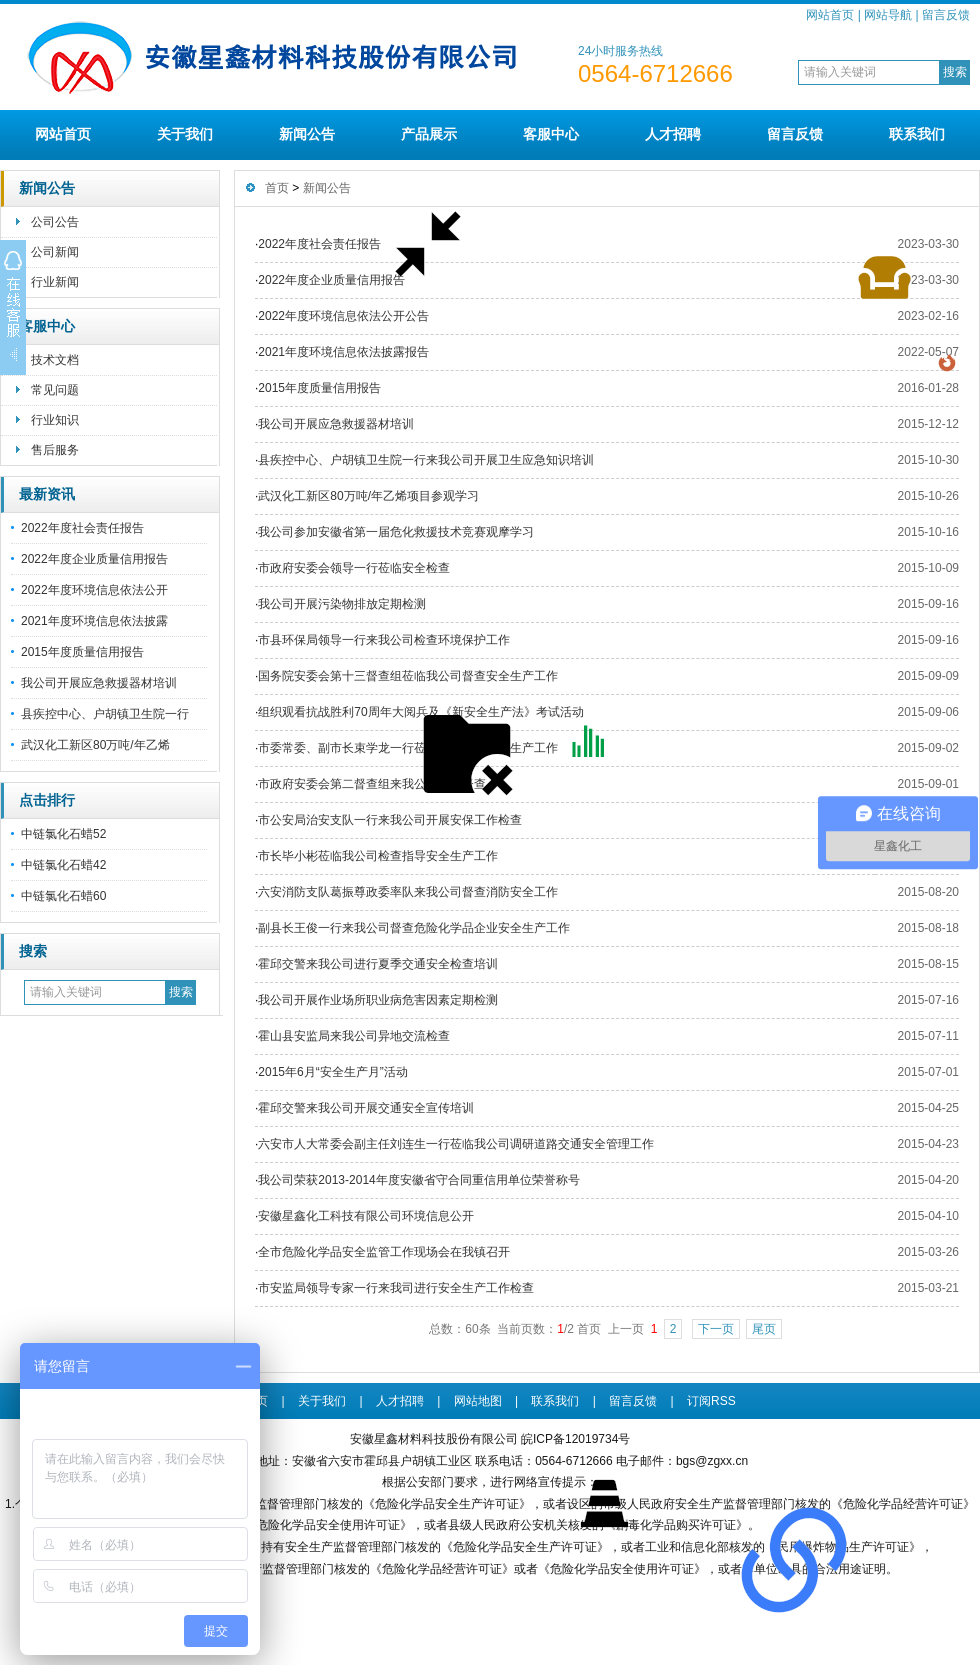 Image resolution: width=980 pixels, height=1665 pixels. Describe the element at coordinates (589, 742) in the screenshot. I see `view grouped bar chart data` at that location.